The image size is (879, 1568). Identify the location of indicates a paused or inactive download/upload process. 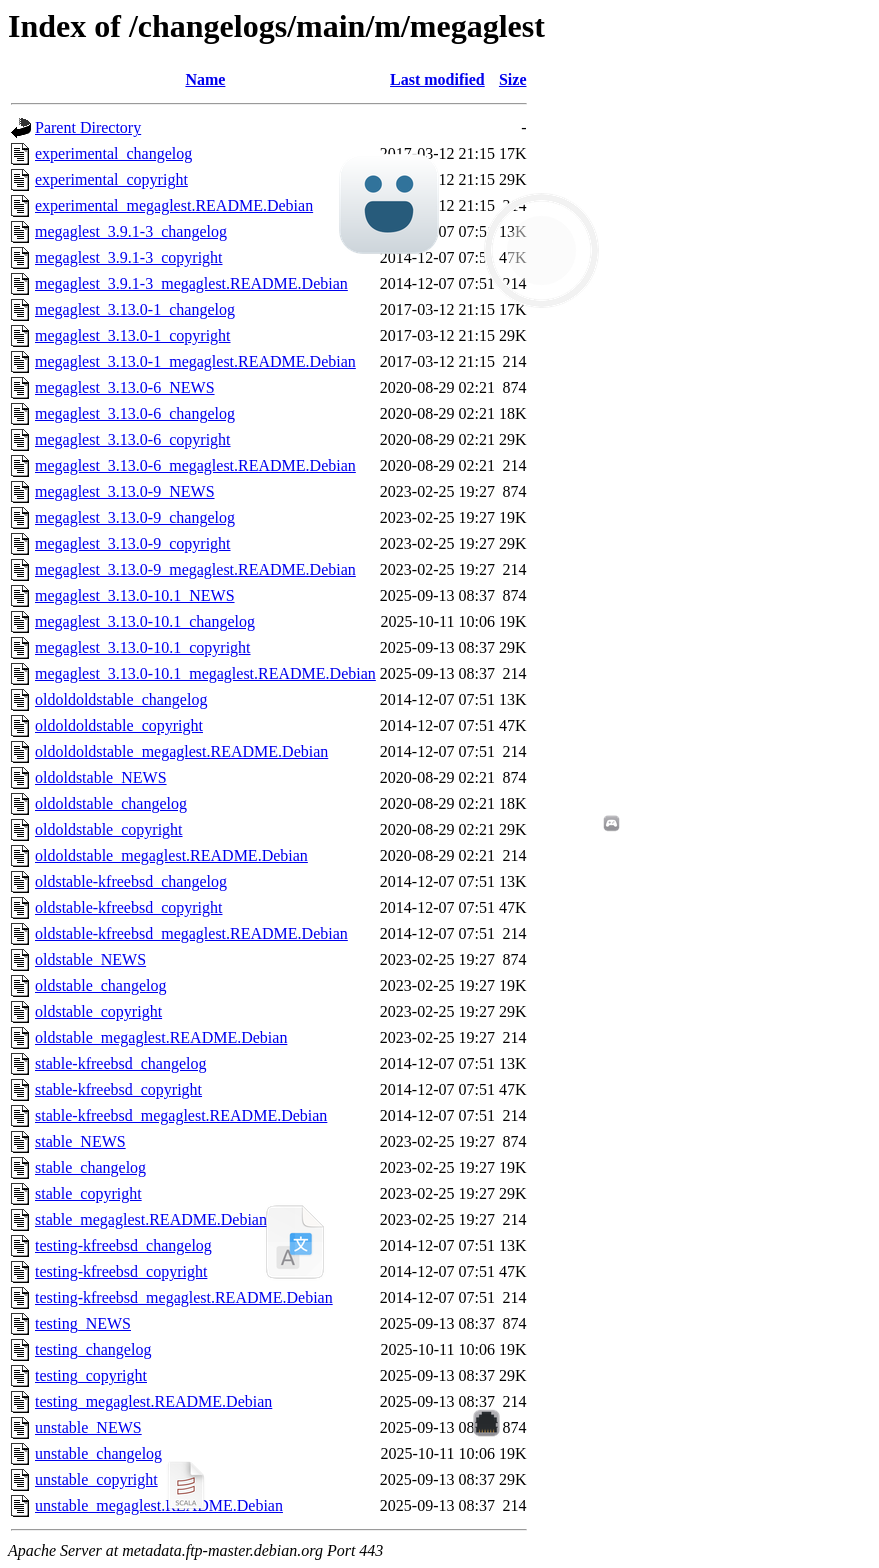
(541, 250).